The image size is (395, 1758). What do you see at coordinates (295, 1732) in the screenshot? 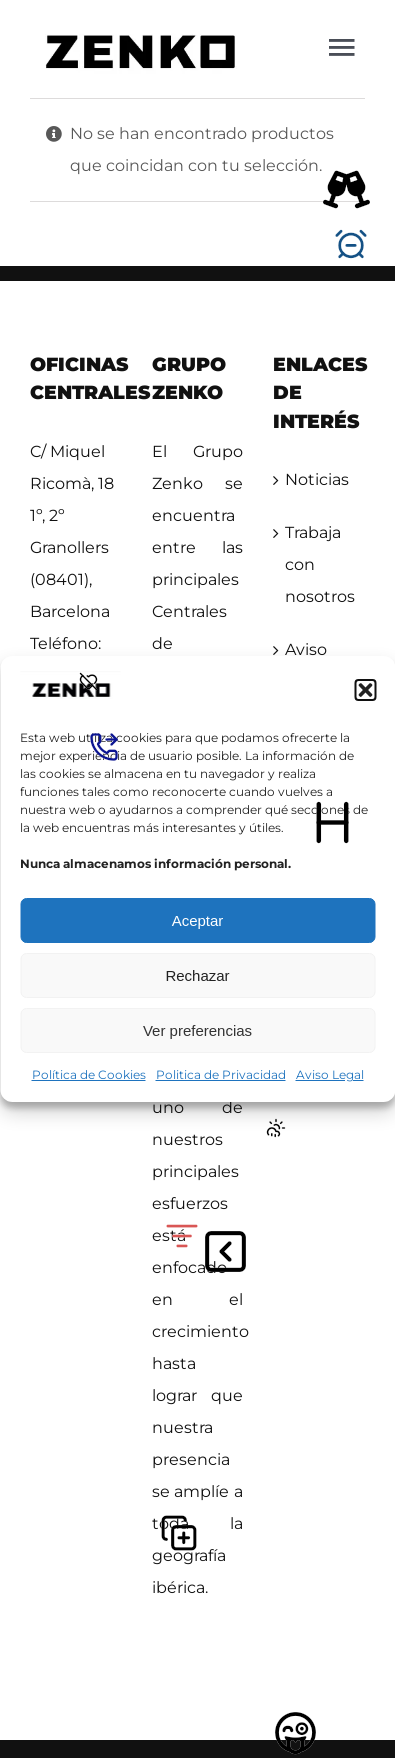
I see `react with a playful or silly emoji` at bounding box center [295, 1732].